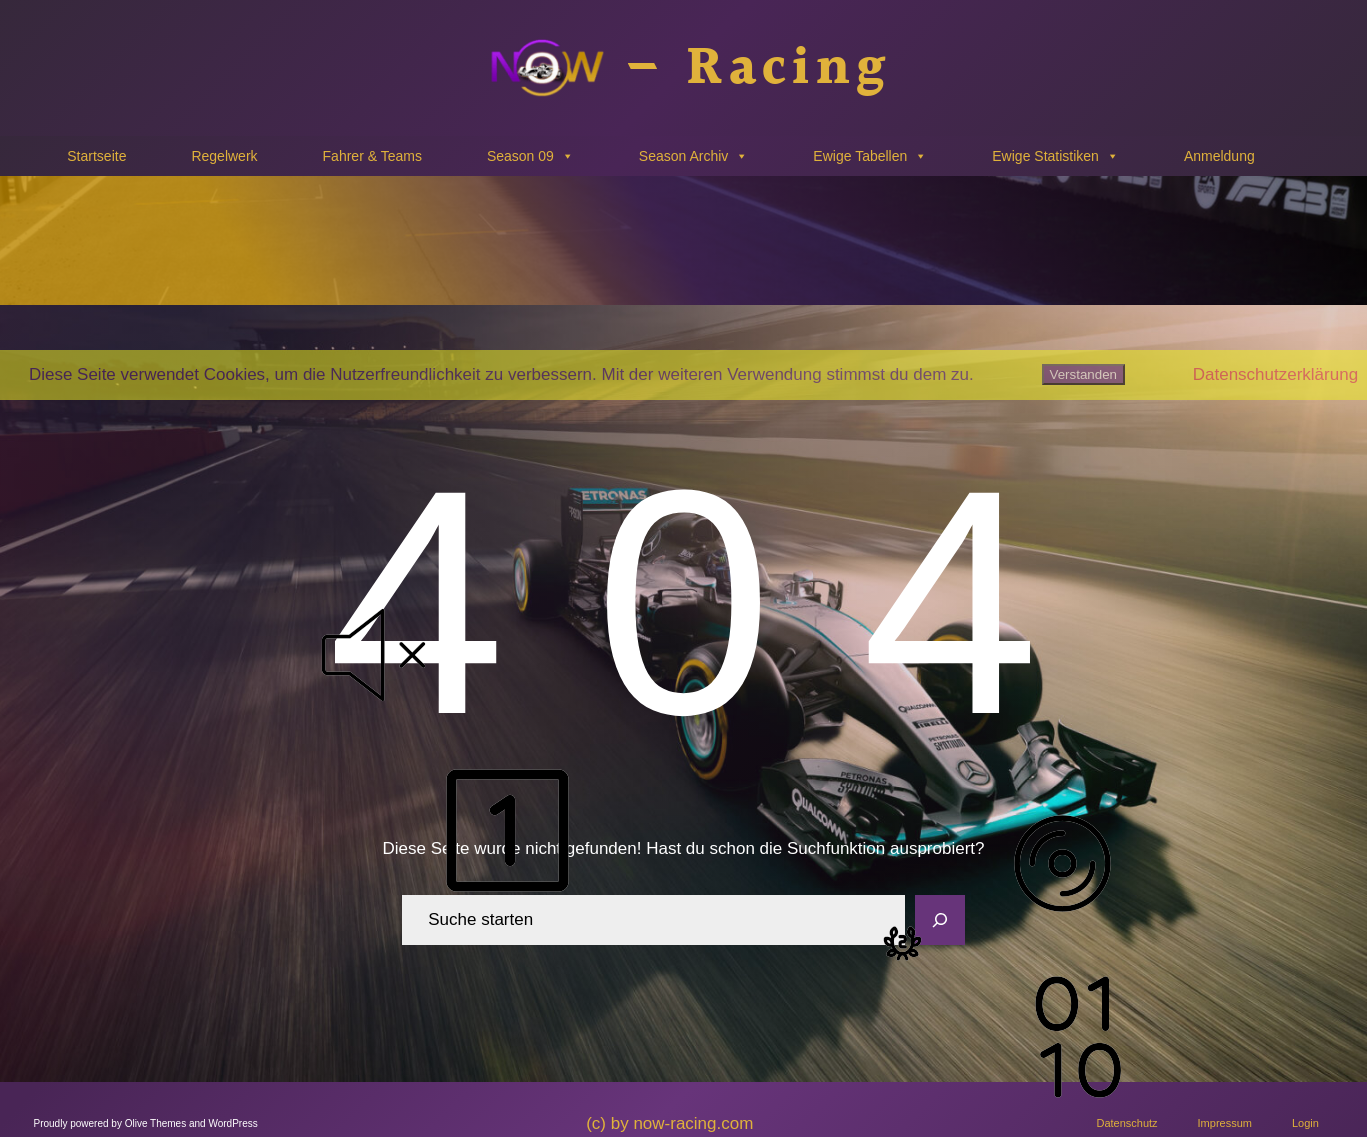 The image size is (1367, 1137). I want to click on mute audio or sound, so click(368, 655).